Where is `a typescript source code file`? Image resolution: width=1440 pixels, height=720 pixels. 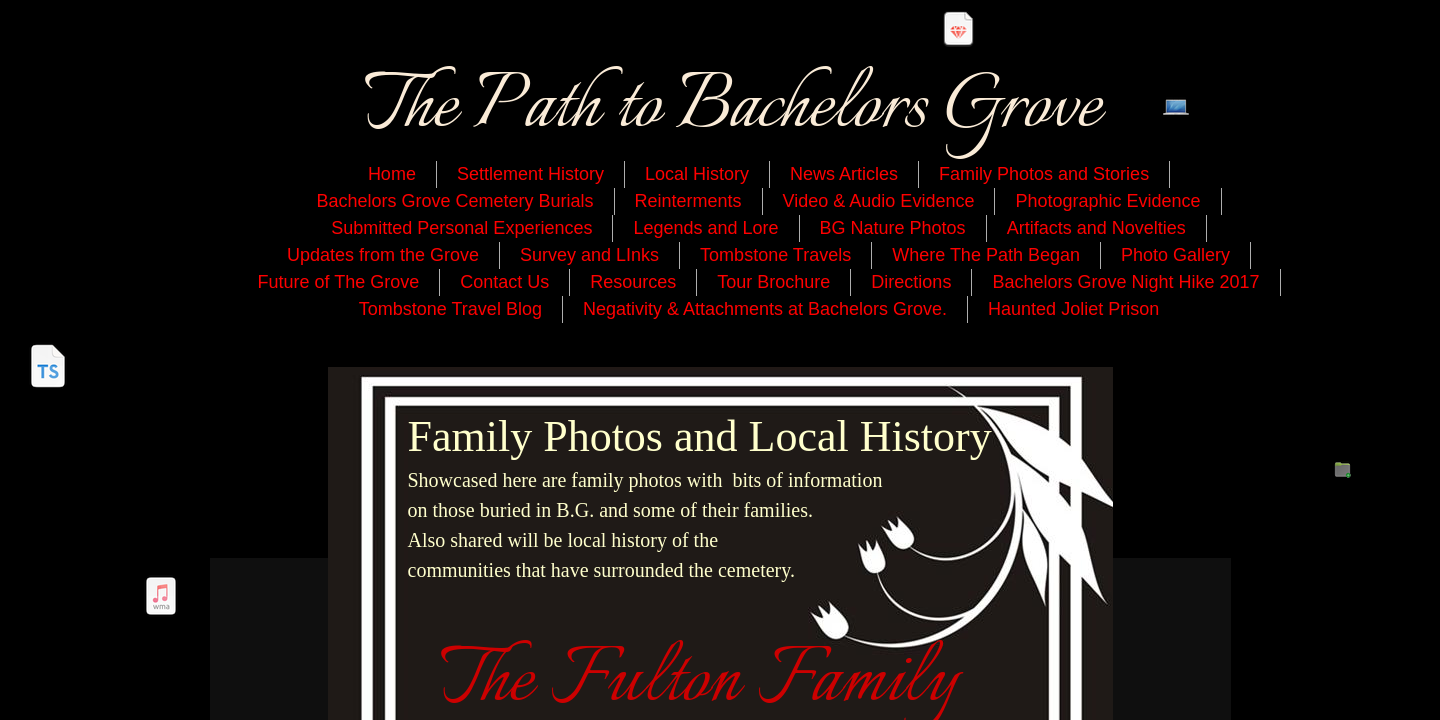 a typescript source code file is located at coordinates (48, 366).